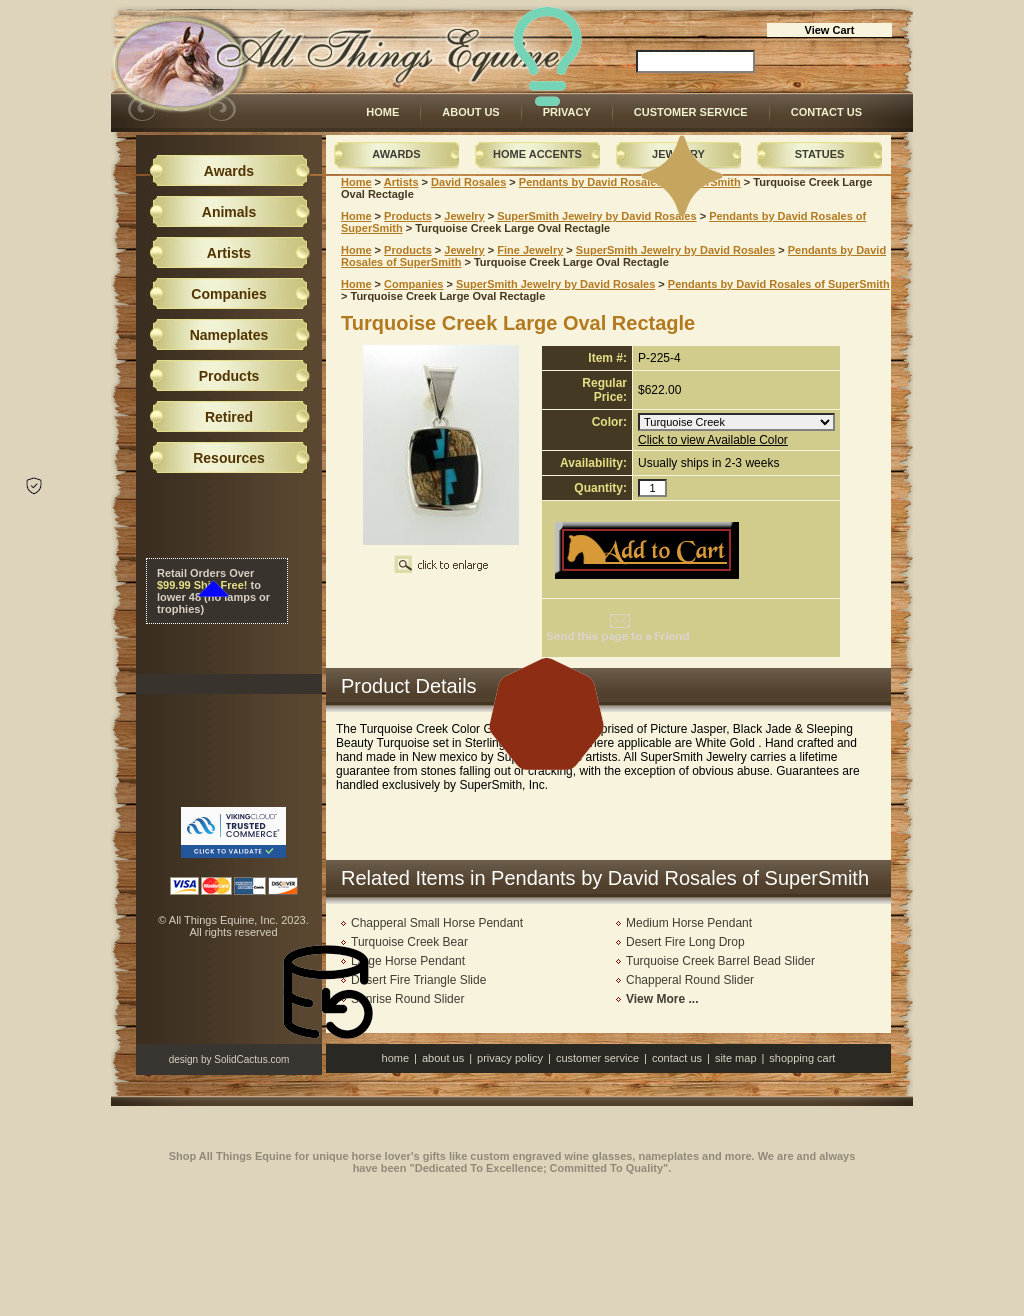  What do you see at coordinates (34, 486) in the screenshot?
I see `indicates verified security or protection status` at bounding box center [34, 486].